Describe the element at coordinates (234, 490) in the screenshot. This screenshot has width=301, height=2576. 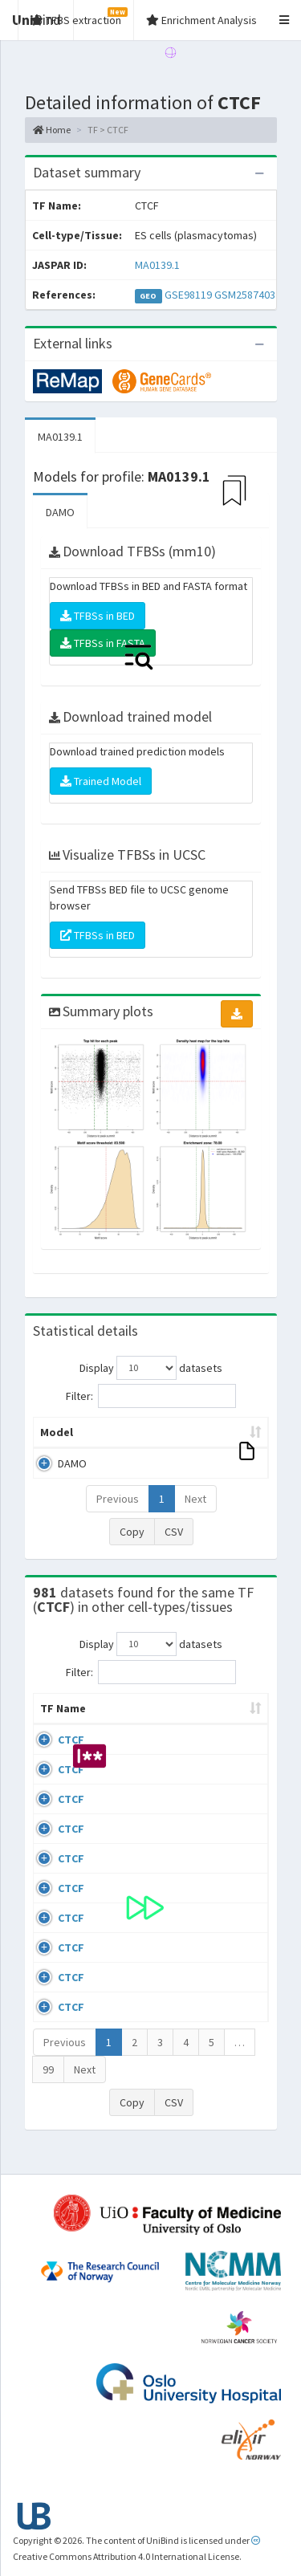
I see `view saved bookmarks` at that location.